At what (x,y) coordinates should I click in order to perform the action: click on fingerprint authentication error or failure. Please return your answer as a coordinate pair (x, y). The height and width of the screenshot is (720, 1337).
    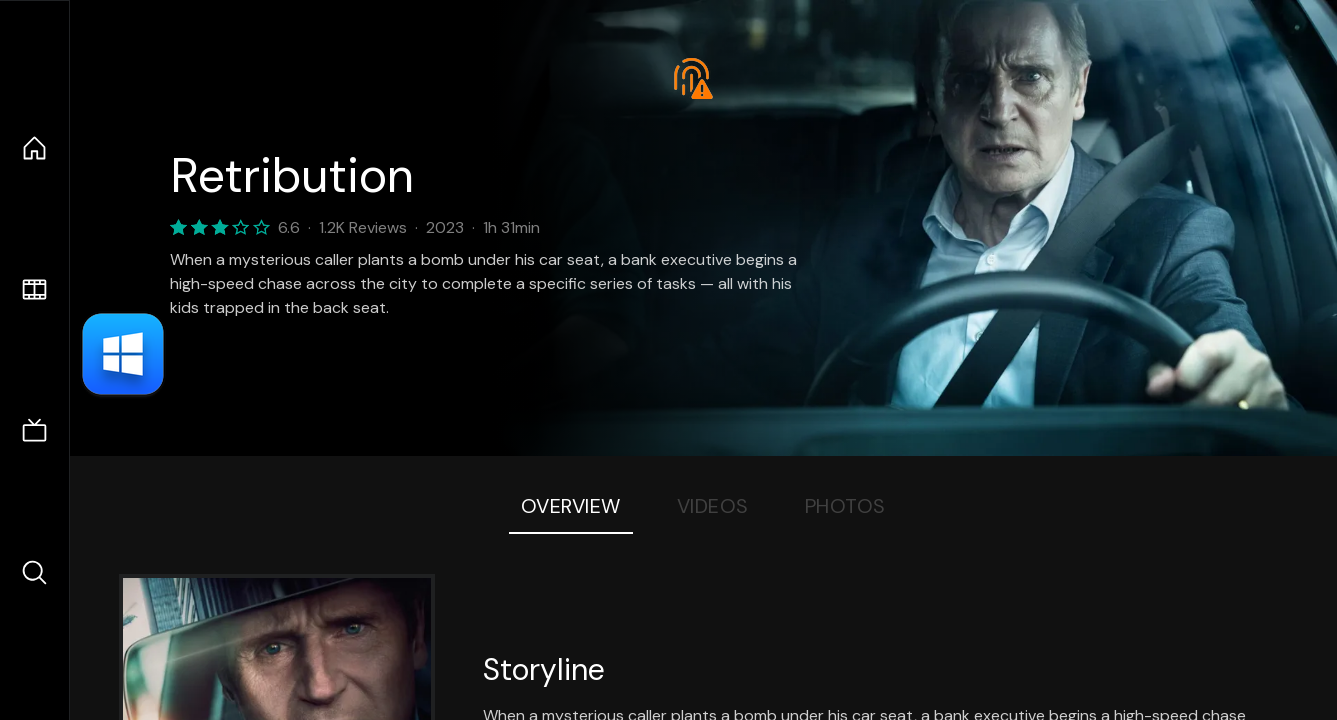
    Looking at the image, I should click on (693, 78).